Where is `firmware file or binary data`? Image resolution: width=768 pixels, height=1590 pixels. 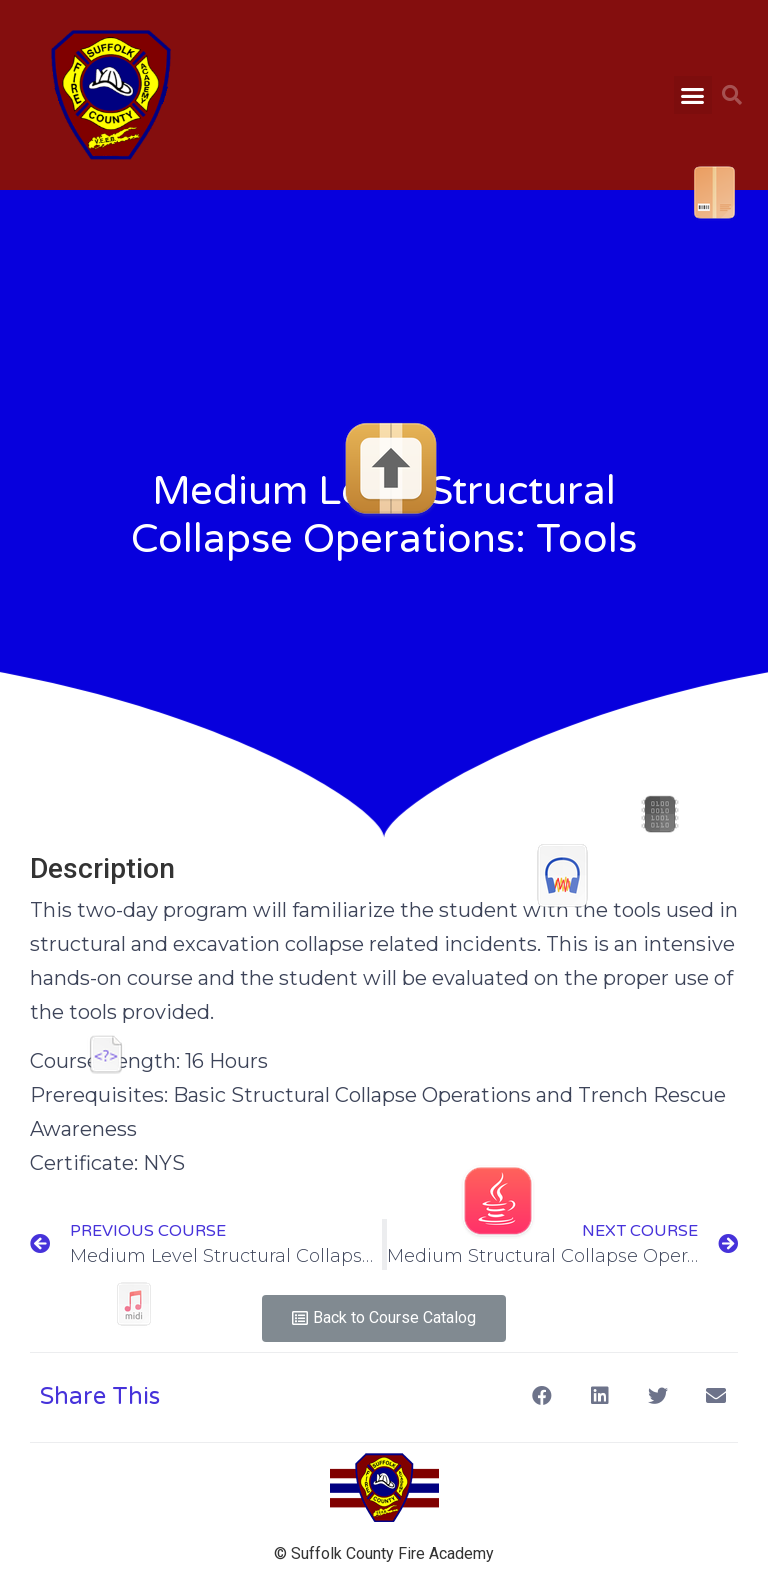
firmware file or binary data is located at coordinates (660, 814).